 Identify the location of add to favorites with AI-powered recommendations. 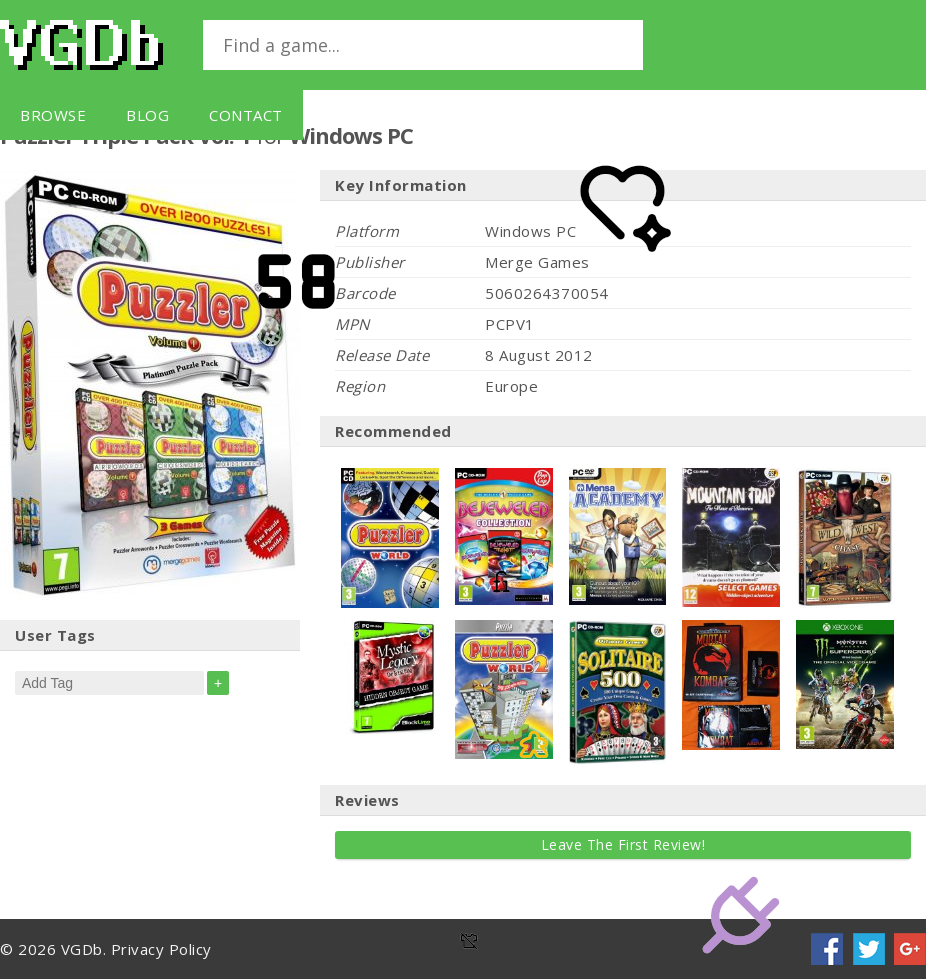
(622, 203).